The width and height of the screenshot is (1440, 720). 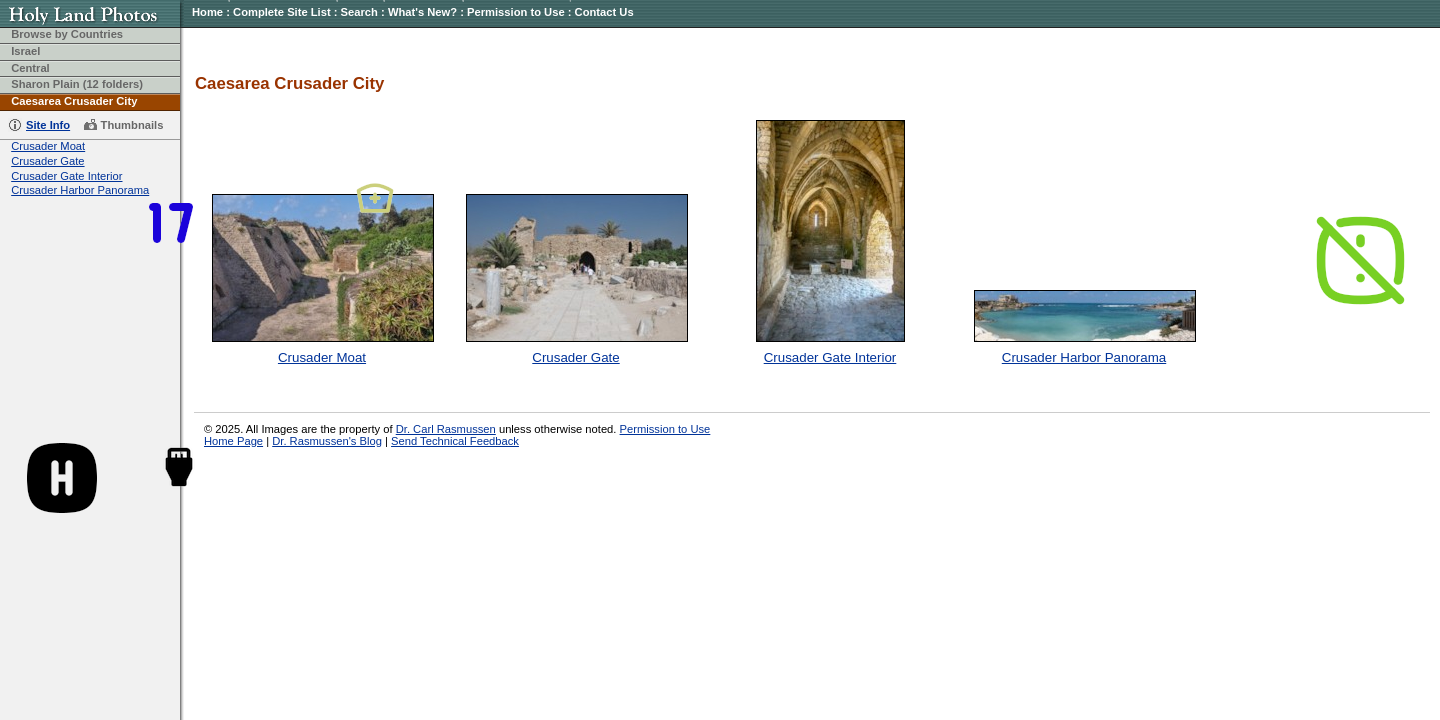 What do you see at coordinates (62, 478) in the screenshot?
I see `access help or support section` at bounding box center [62, 478].